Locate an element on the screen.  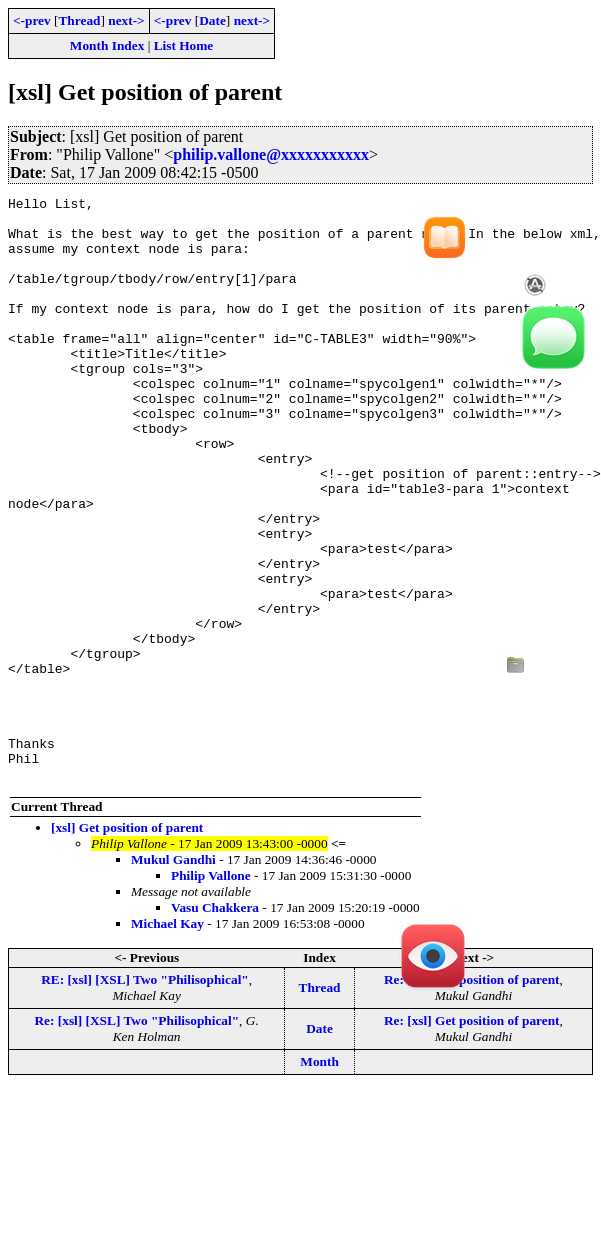
open aegisub subtitle editor is located at coordinates (433, 956).